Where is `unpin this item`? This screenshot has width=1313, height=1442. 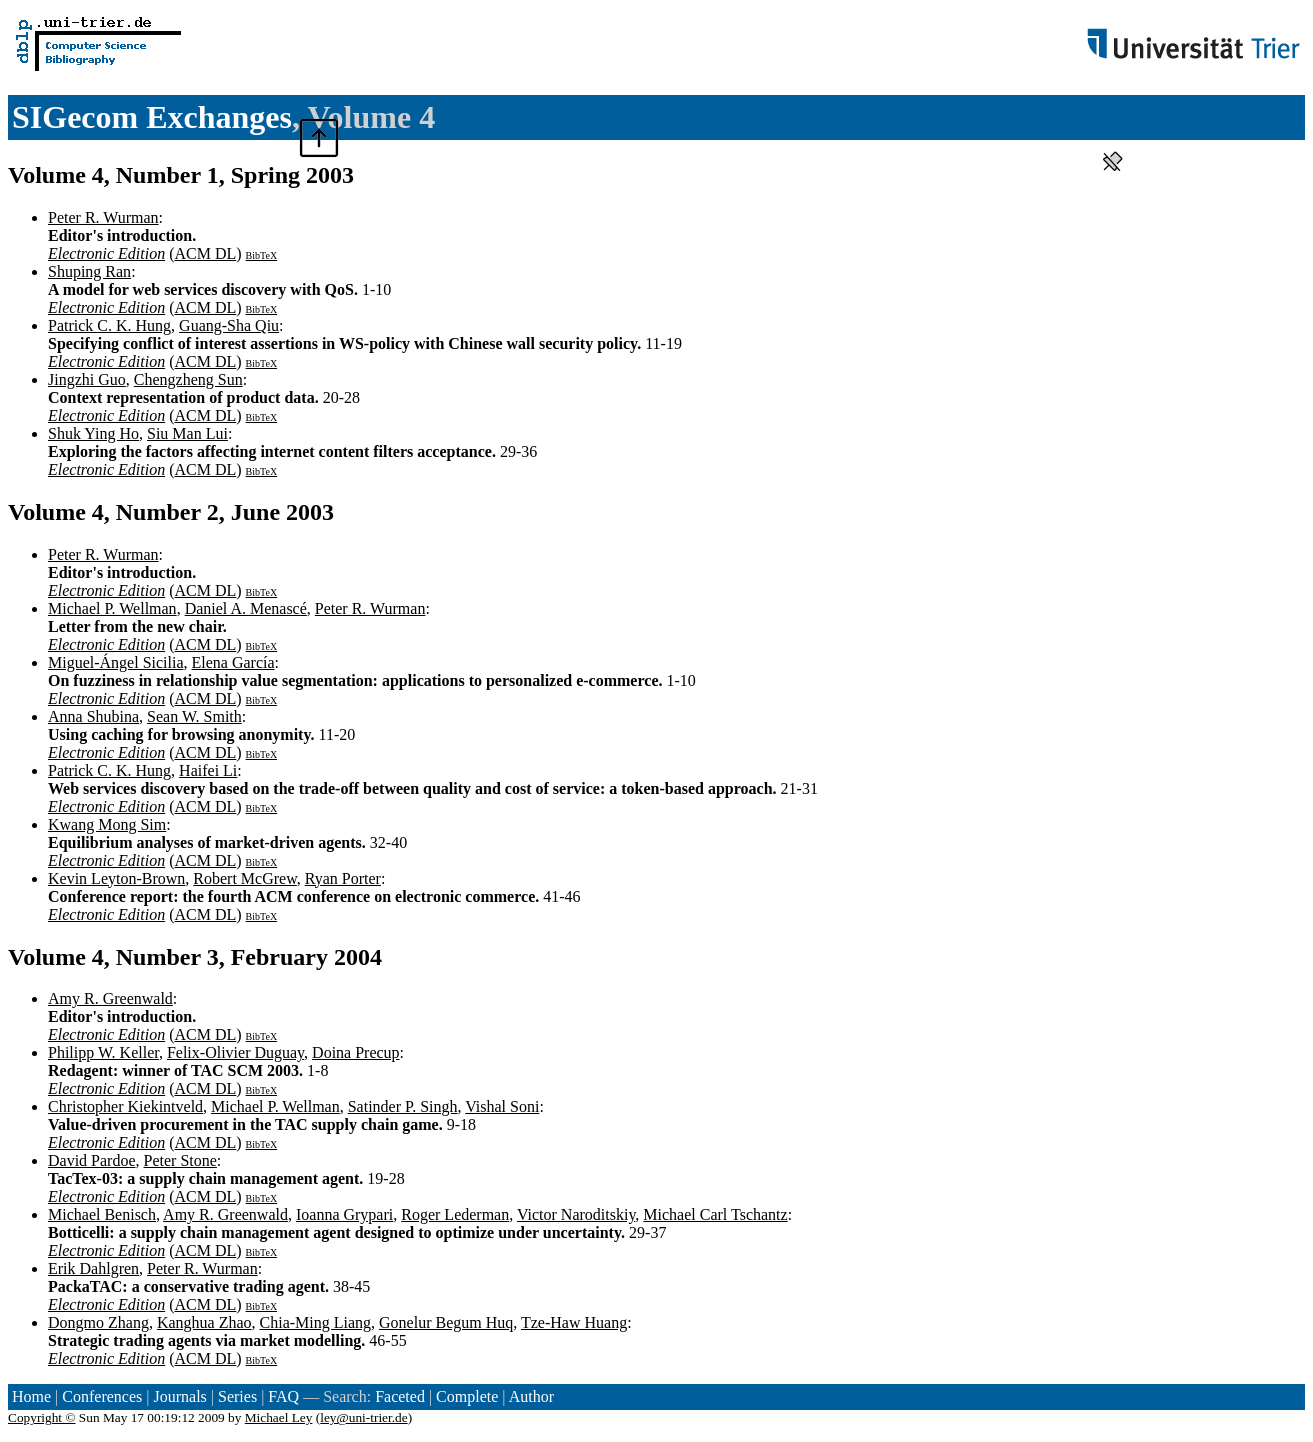
unpin this item is located at coordinates (1112, 162).